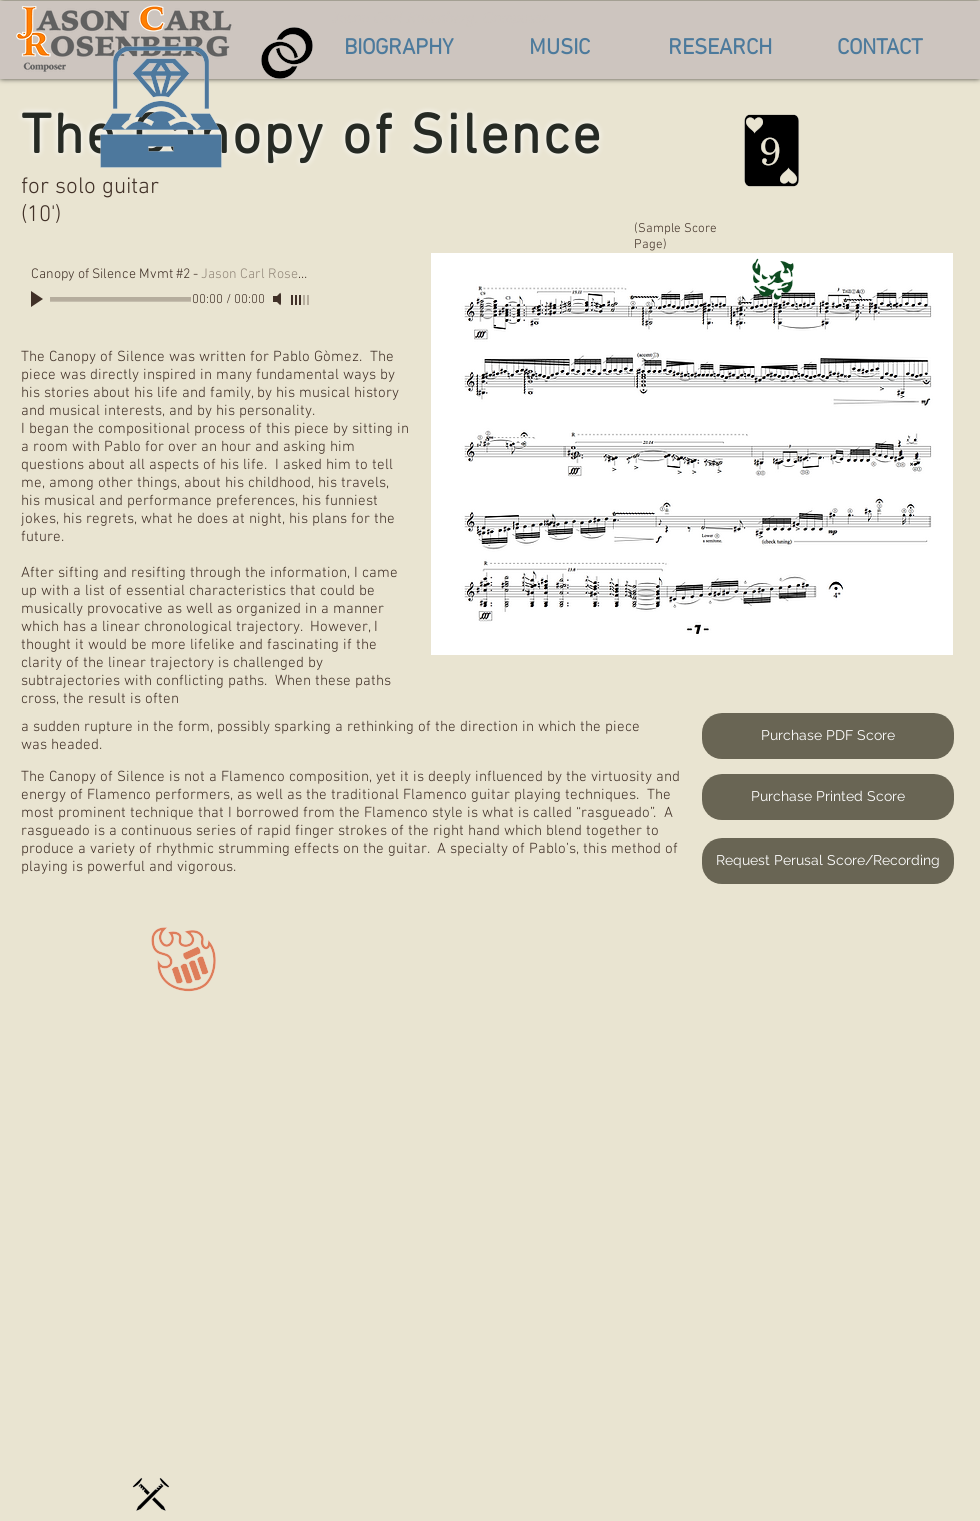 The height and width of the screenshot is (1521, 980). I want to click on view jewelry or engagement ring item, so click(161, 107).